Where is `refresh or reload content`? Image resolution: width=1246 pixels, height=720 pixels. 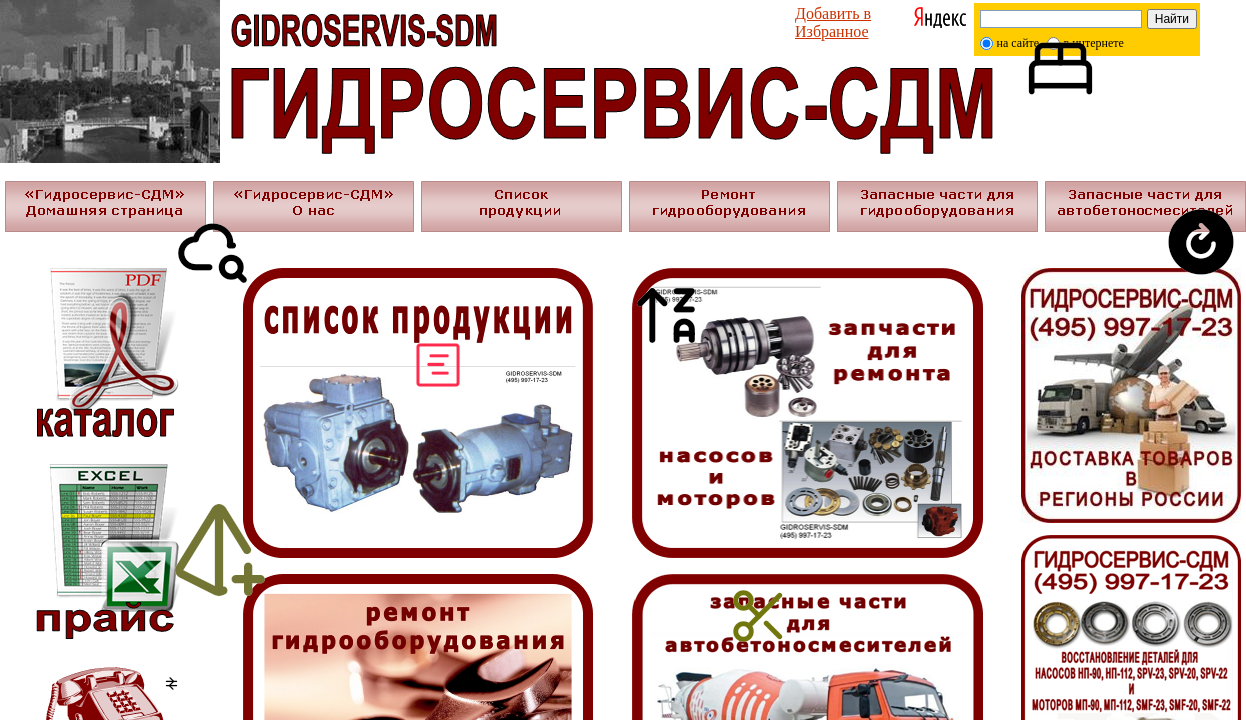 refresh or reload content is located at coordinates (1201, 242).